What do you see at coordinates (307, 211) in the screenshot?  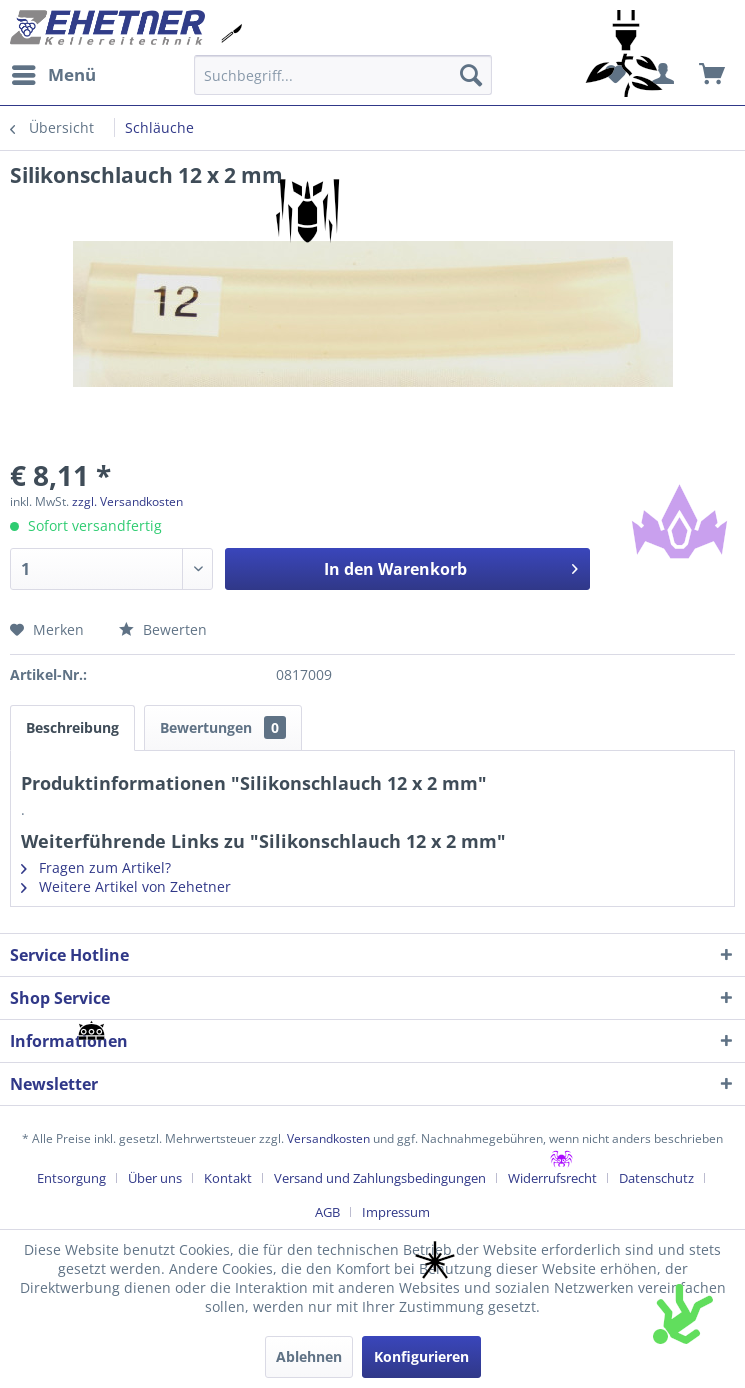 I see `indicates an incoming attack or bombing event in gameplay` at bounding box center [307, 211].